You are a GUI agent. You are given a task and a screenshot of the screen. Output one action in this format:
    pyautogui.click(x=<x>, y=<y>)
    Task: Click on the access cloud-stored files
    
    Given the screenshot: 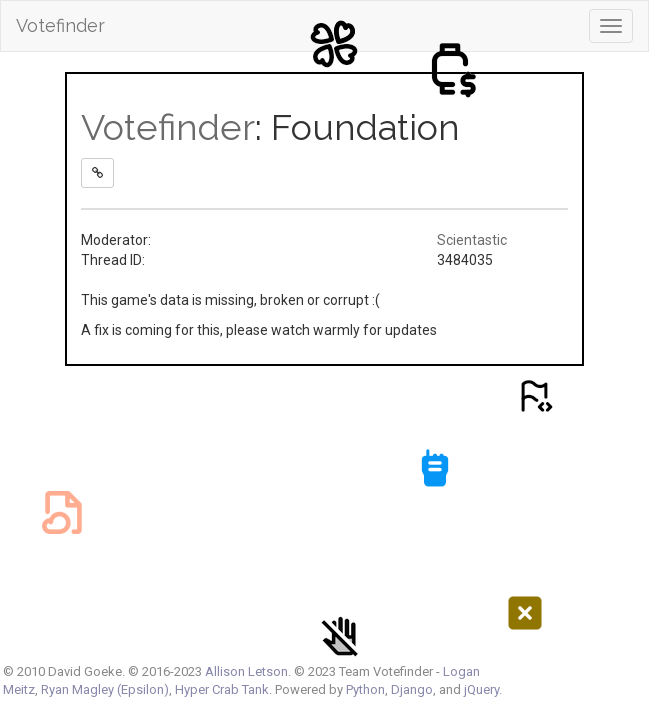 What is the action you would take?
    pyautogui.click(x=63, y=512)
    